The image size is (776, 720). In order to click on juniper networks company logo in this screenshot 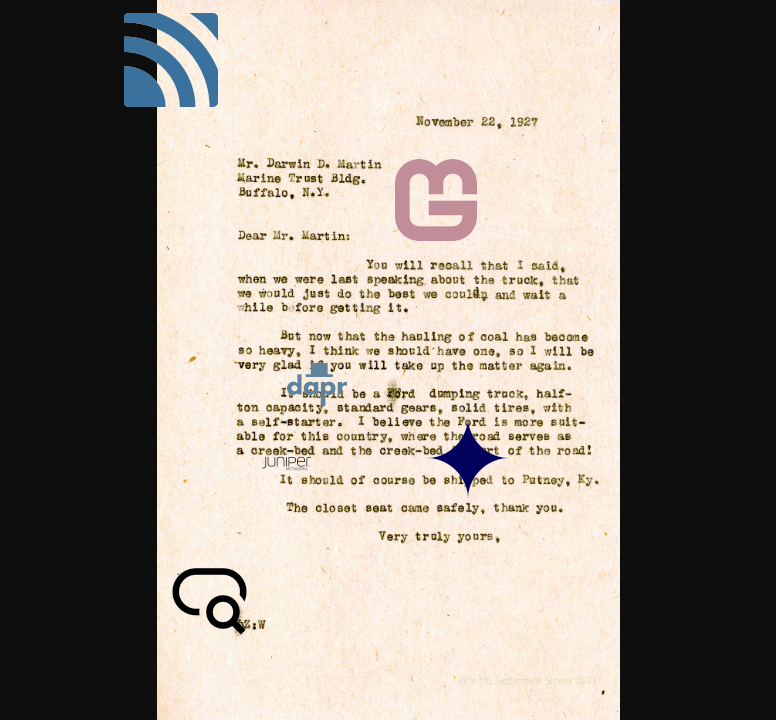, I will do `click(286, 463)`.